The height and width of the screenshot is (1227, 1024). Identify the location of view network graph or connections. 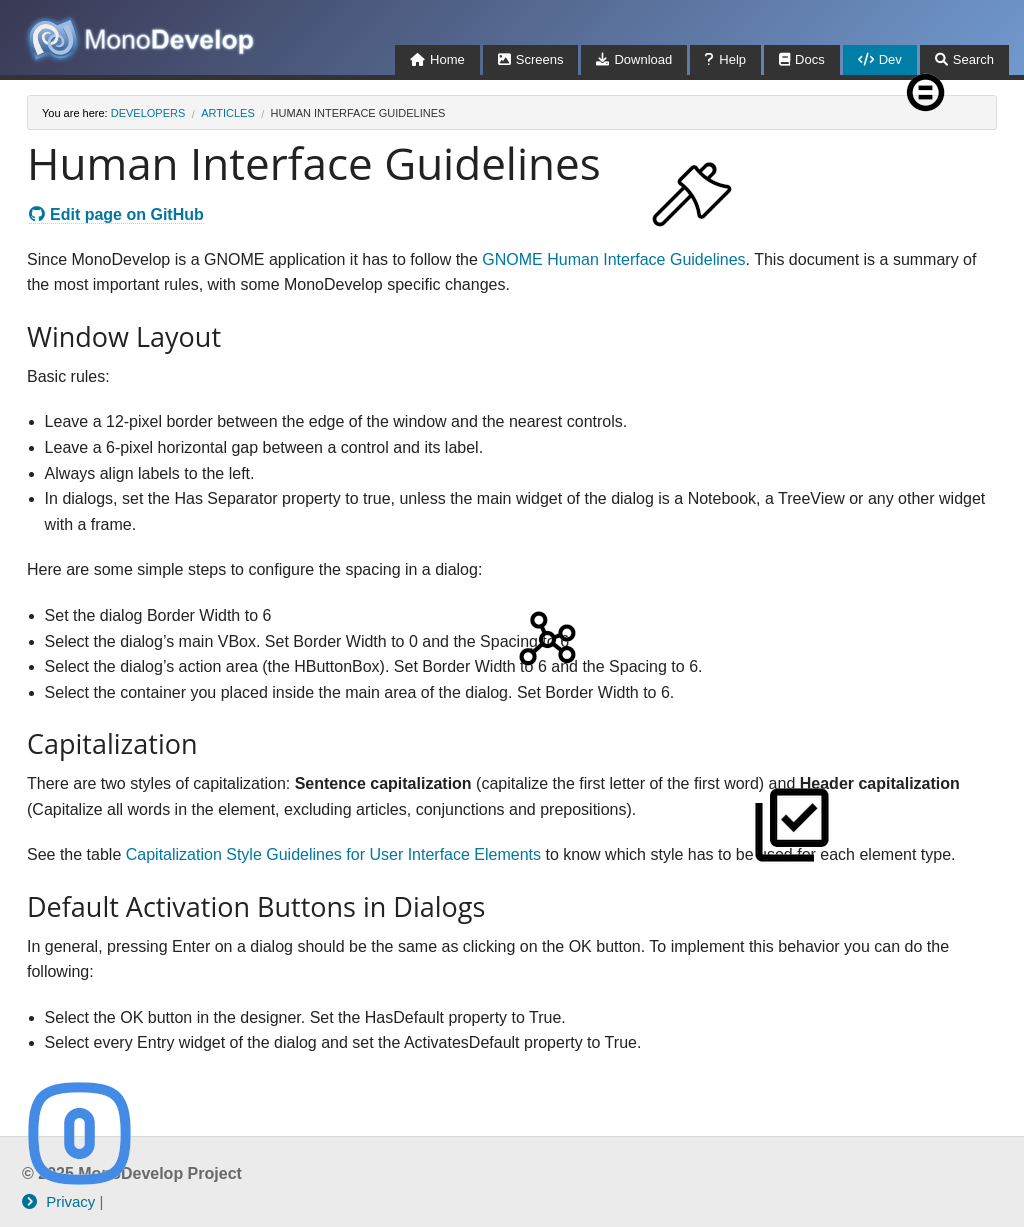
(547, 639).